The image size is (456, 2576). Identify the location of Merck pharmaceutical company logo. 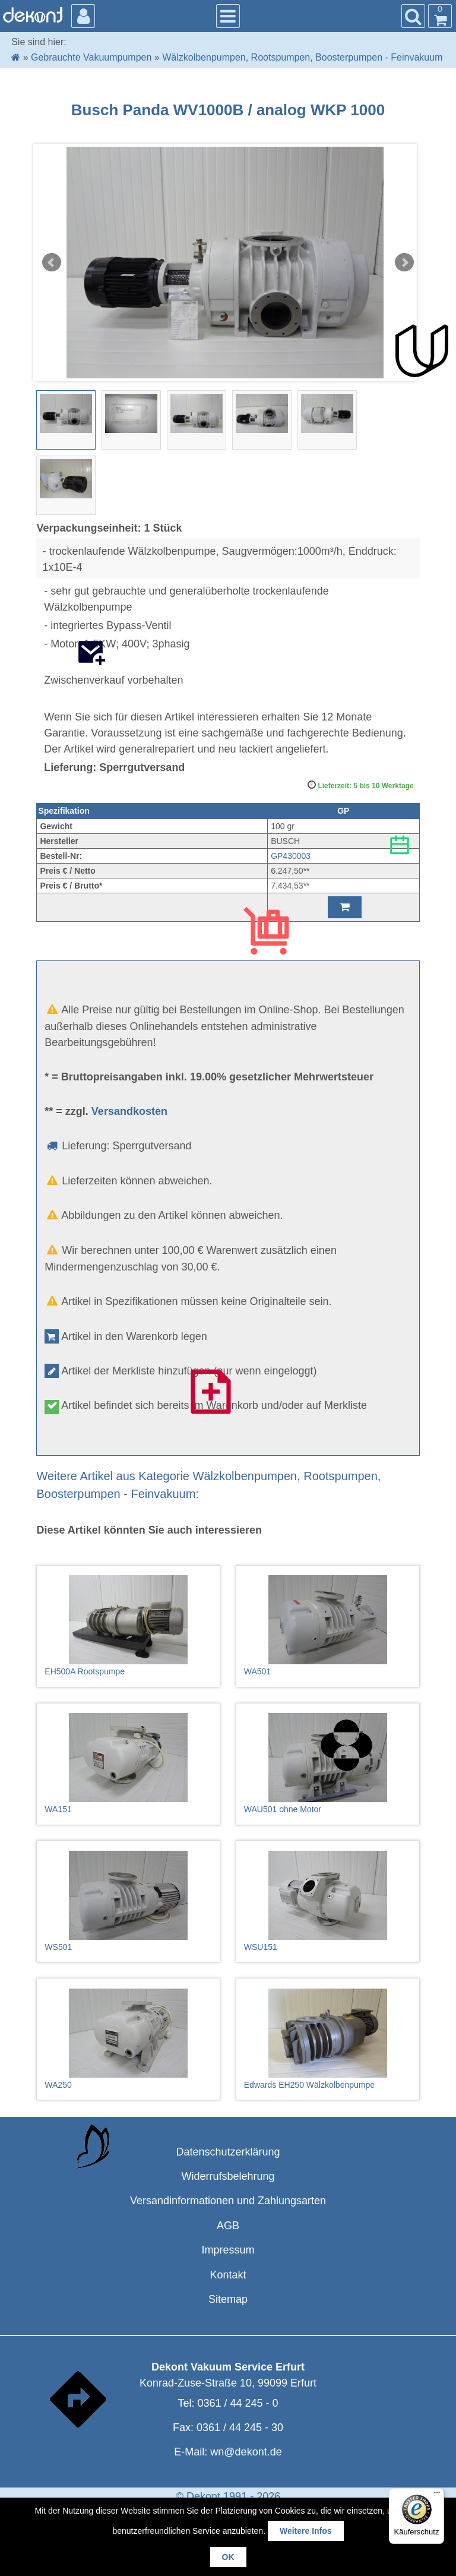
(346, 1745).